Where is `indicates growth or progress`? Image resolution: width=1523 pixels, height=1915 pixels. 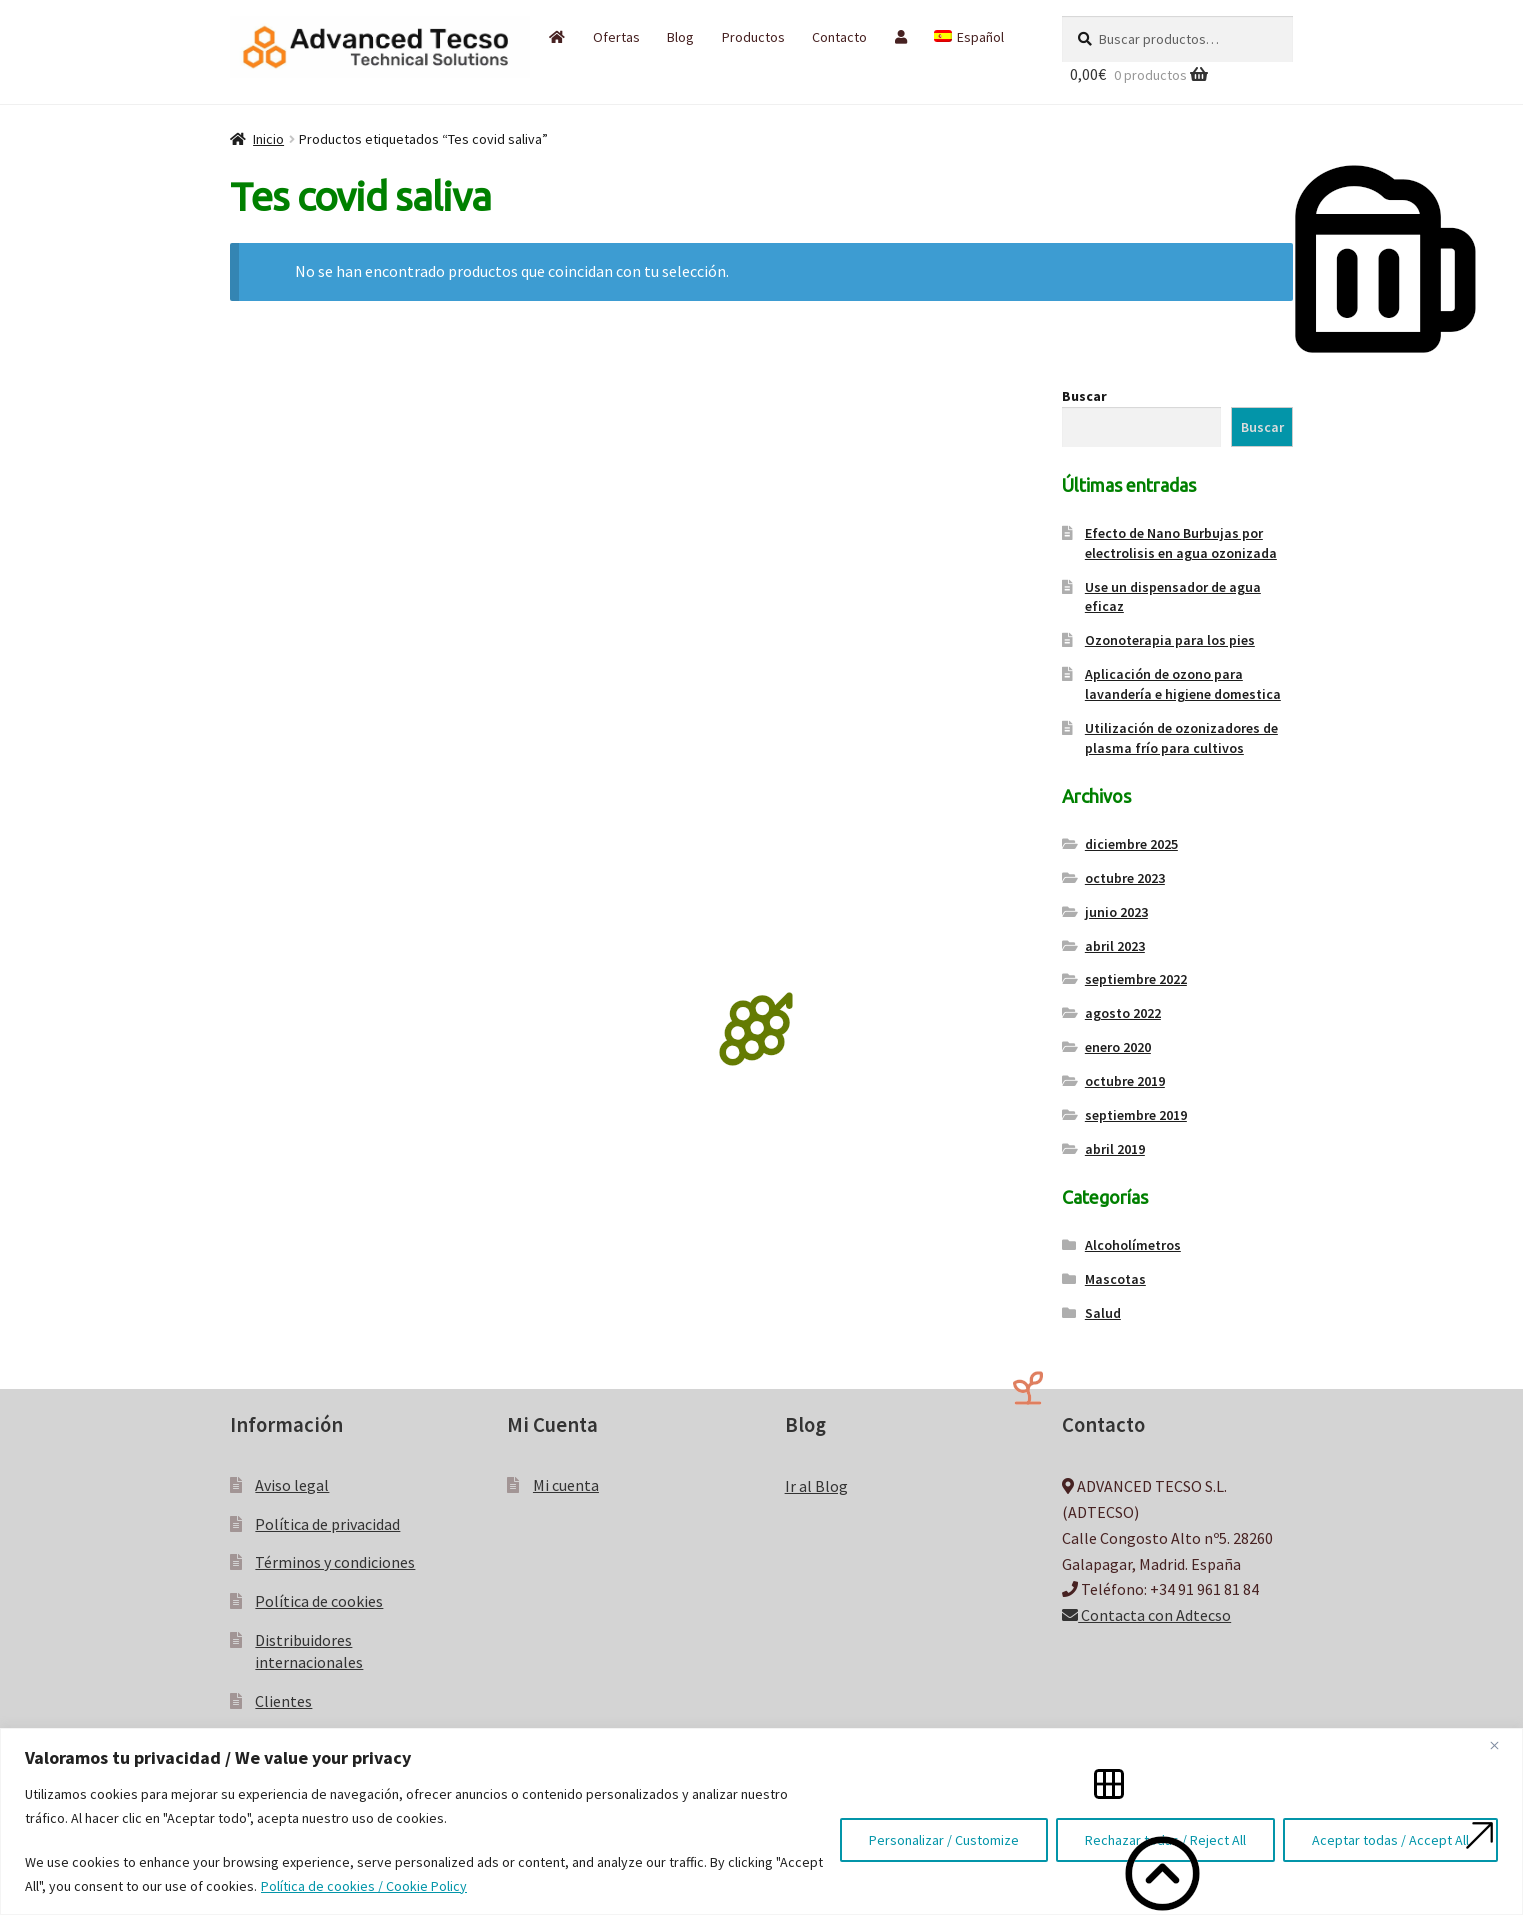
indicates growth or progress is located at coordinates (1028, 1388).